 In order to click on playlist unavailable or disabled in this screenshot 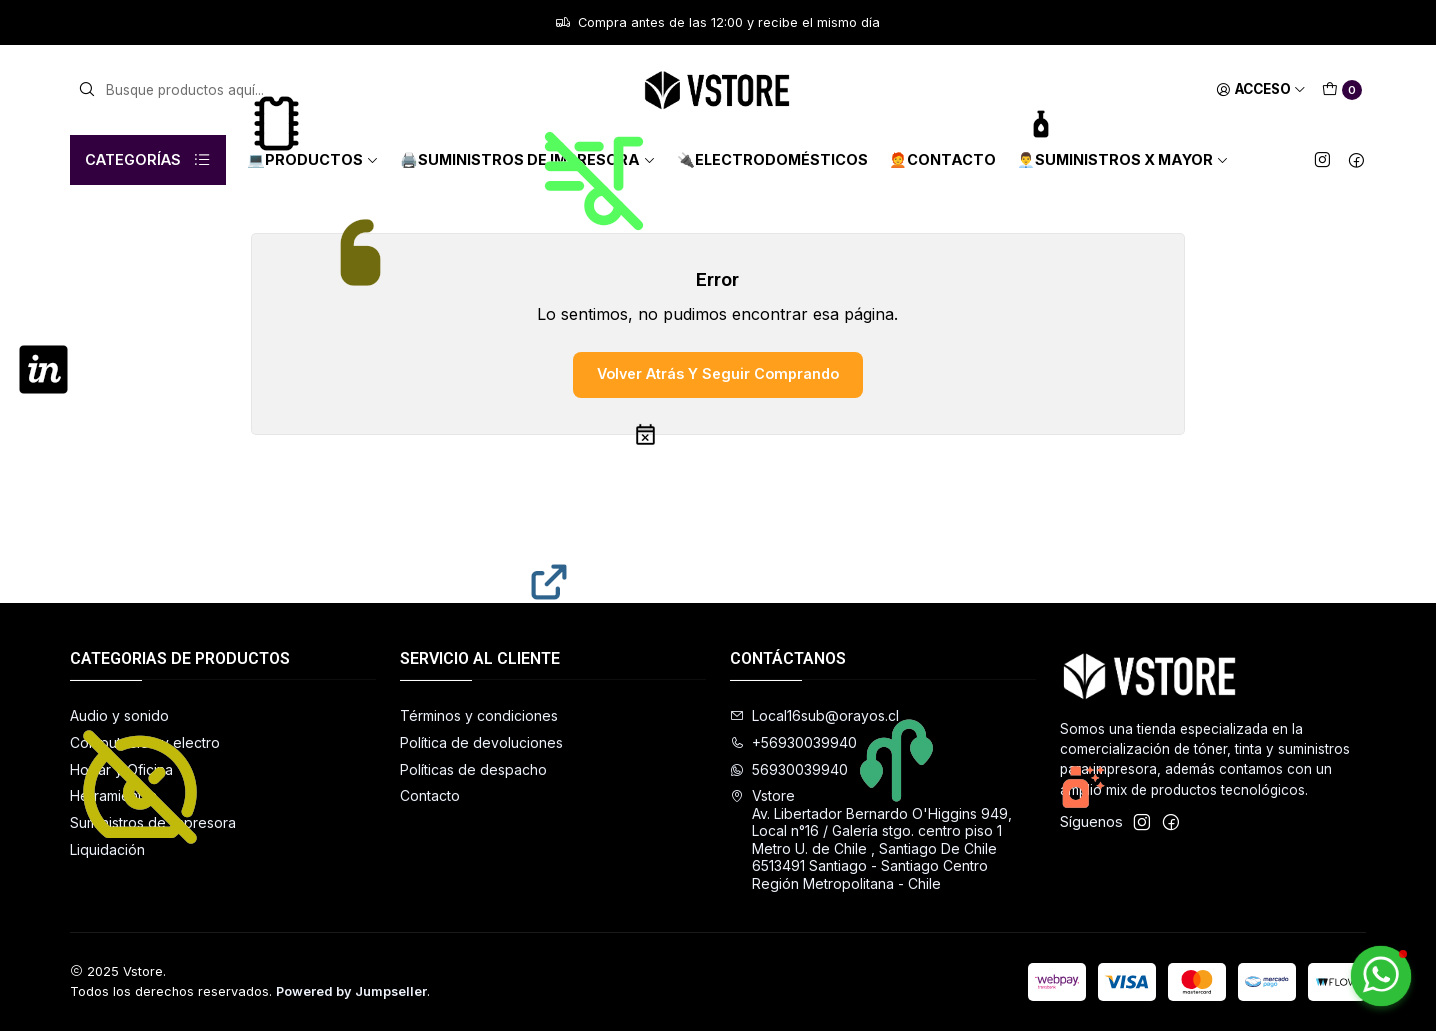, I will do `click(594, 181)`.